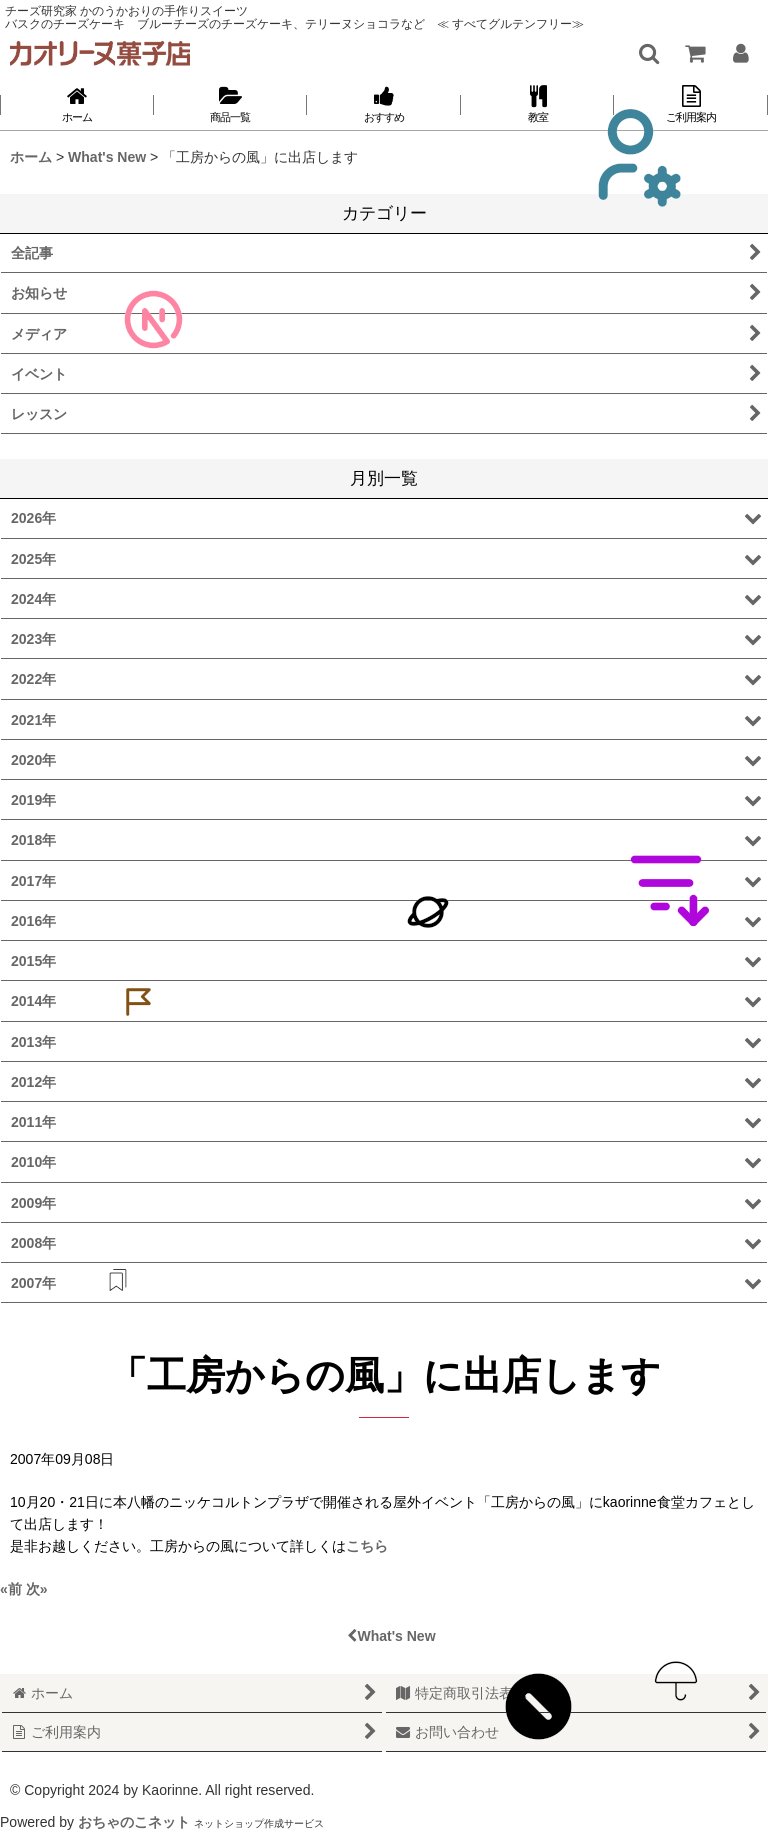 The width and height of the screenshot is (768, 1832). Describe the element at coordinates (428, 912) in the screenshot. I see `explore global or worldwide content` at that location.